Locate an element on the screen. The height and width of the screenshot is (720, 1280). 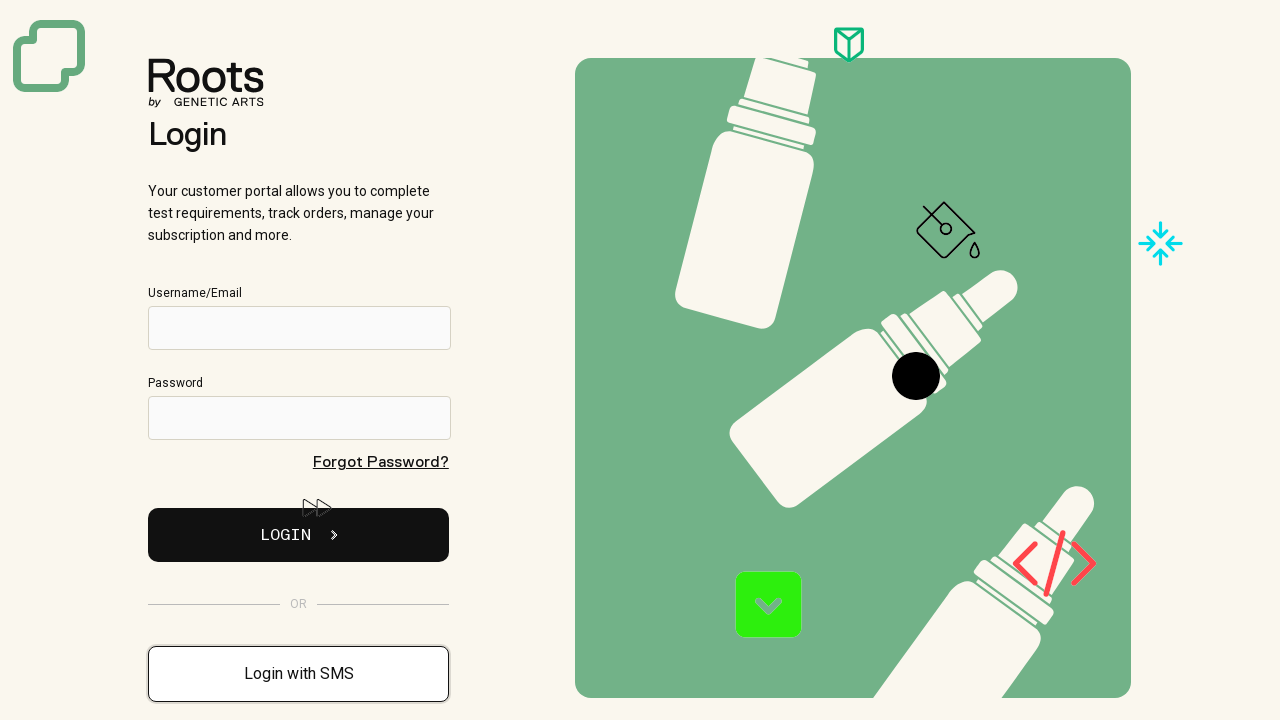
fill an area with a selected color is located at coordinates (947, 232).